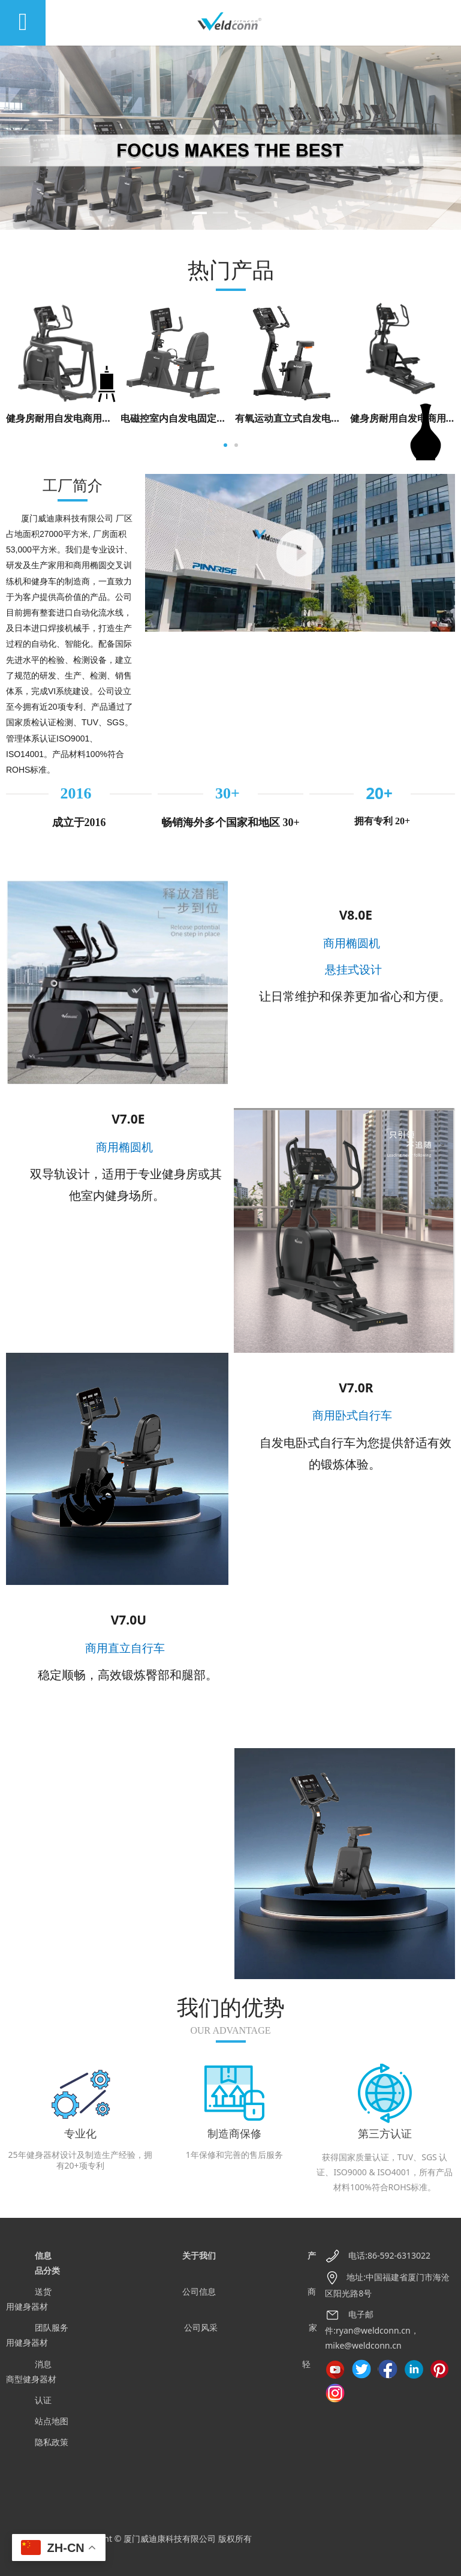 This screenshot has height=2576, width=461. I want to click on sloth character or mascot icon, so click(88, 1500).